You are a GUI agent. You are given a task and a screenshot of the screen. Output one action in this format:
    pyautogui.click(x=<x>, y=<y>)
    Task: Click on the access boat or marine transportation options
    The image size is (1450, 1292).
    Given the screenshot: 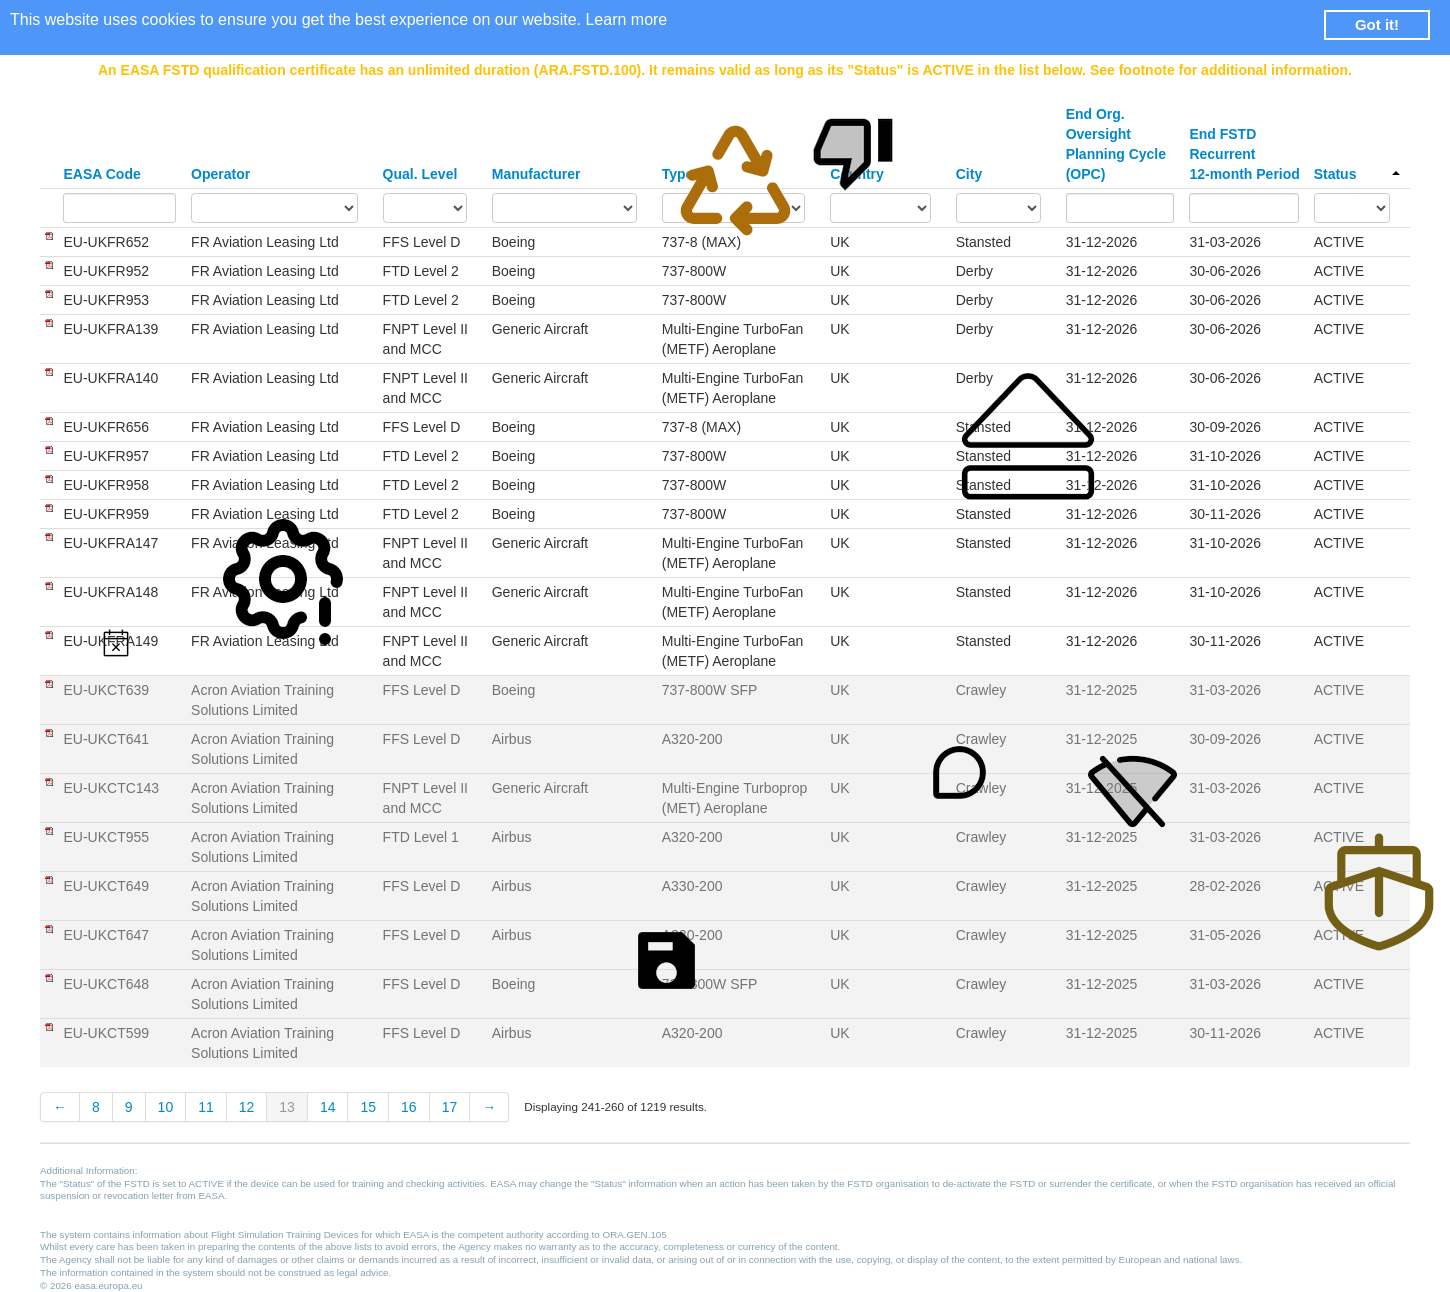 What is the action you would take?
    pyautogui.click(x=1379, y=892)
    